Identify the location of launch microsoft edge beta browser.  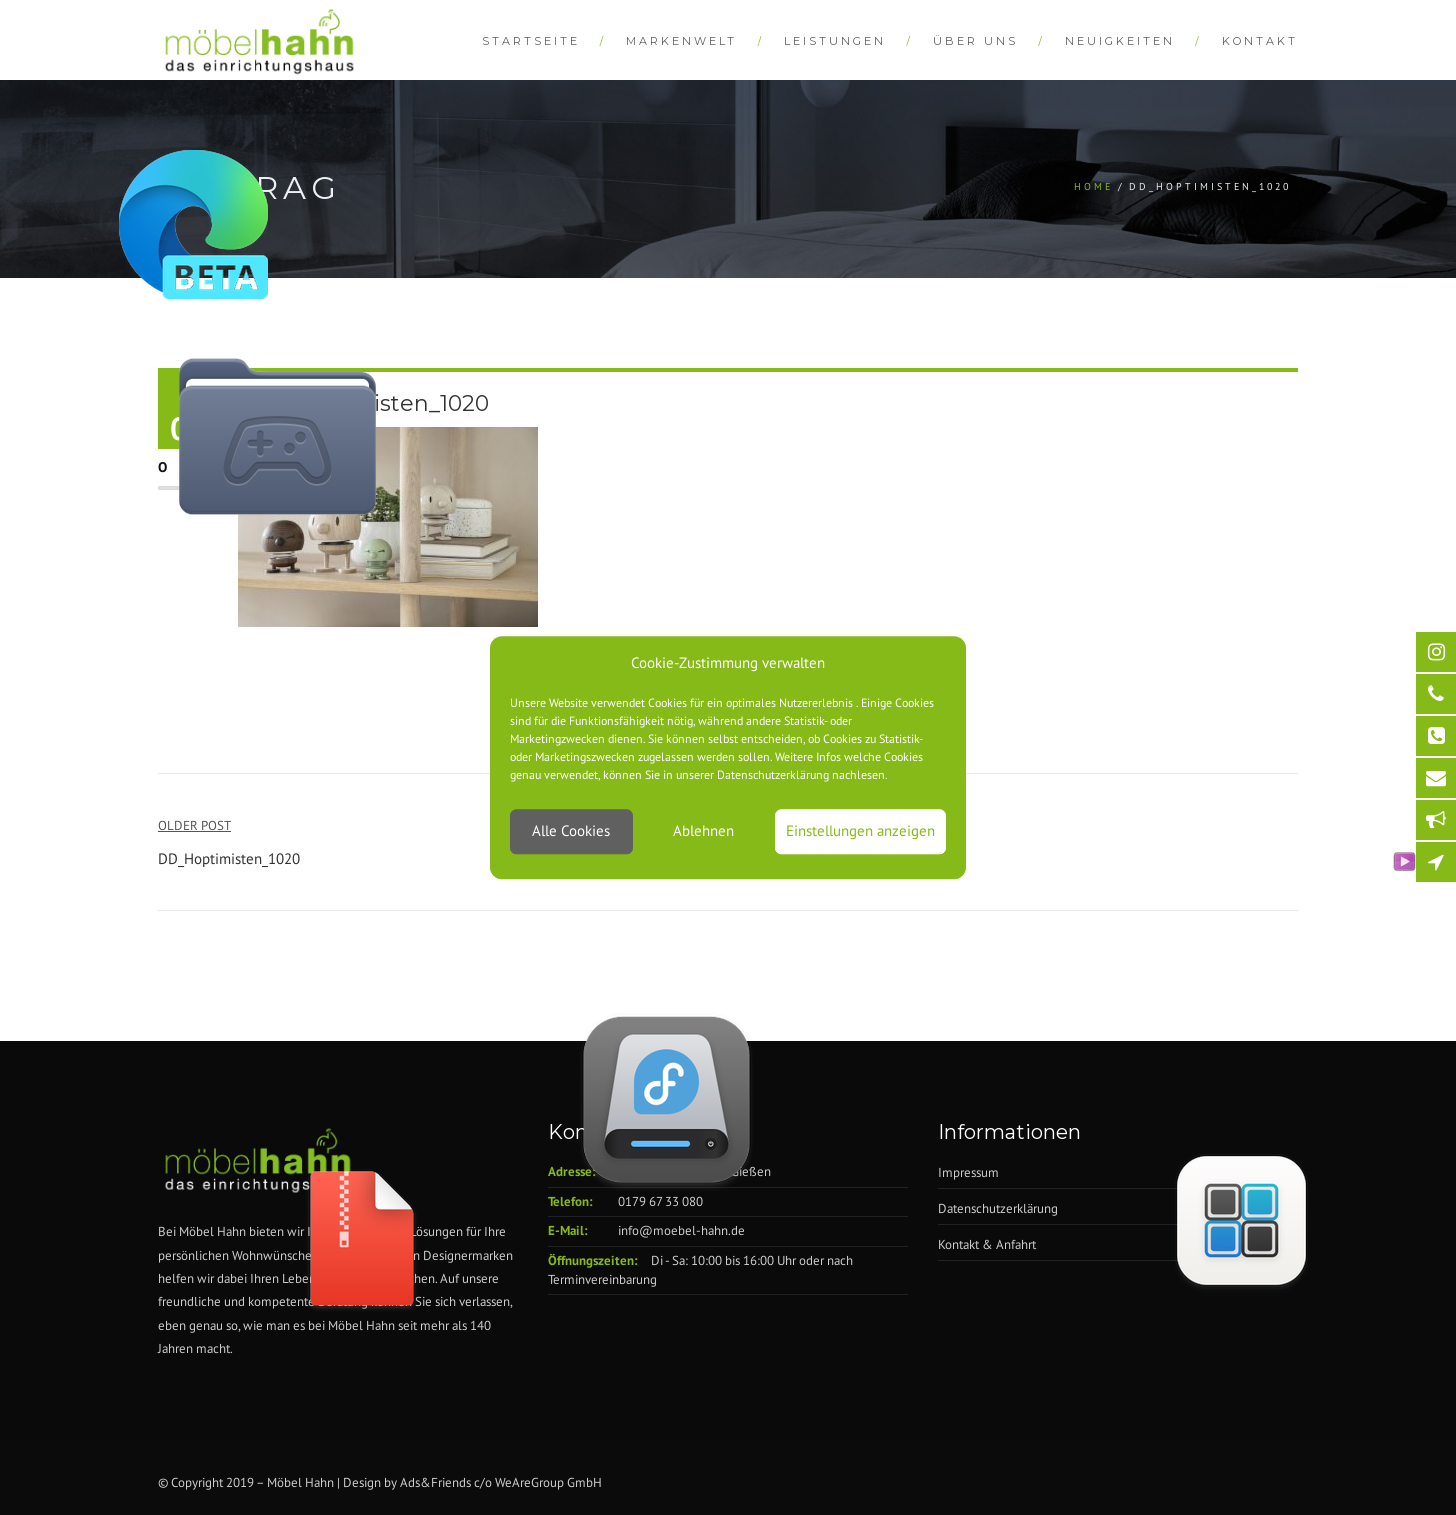
(193, 224).